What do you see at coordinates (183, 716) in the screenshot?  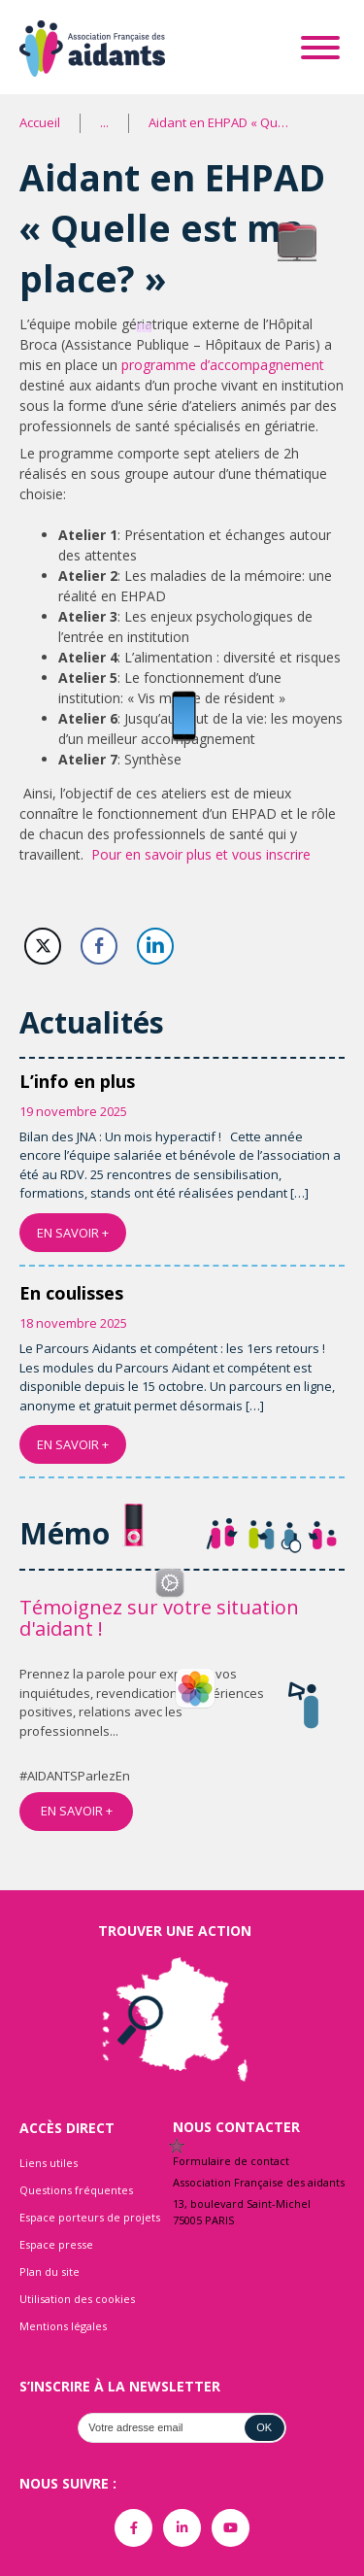 I see `iPhone SE 2 device connected to your mac` at bounding box center [183, 716].